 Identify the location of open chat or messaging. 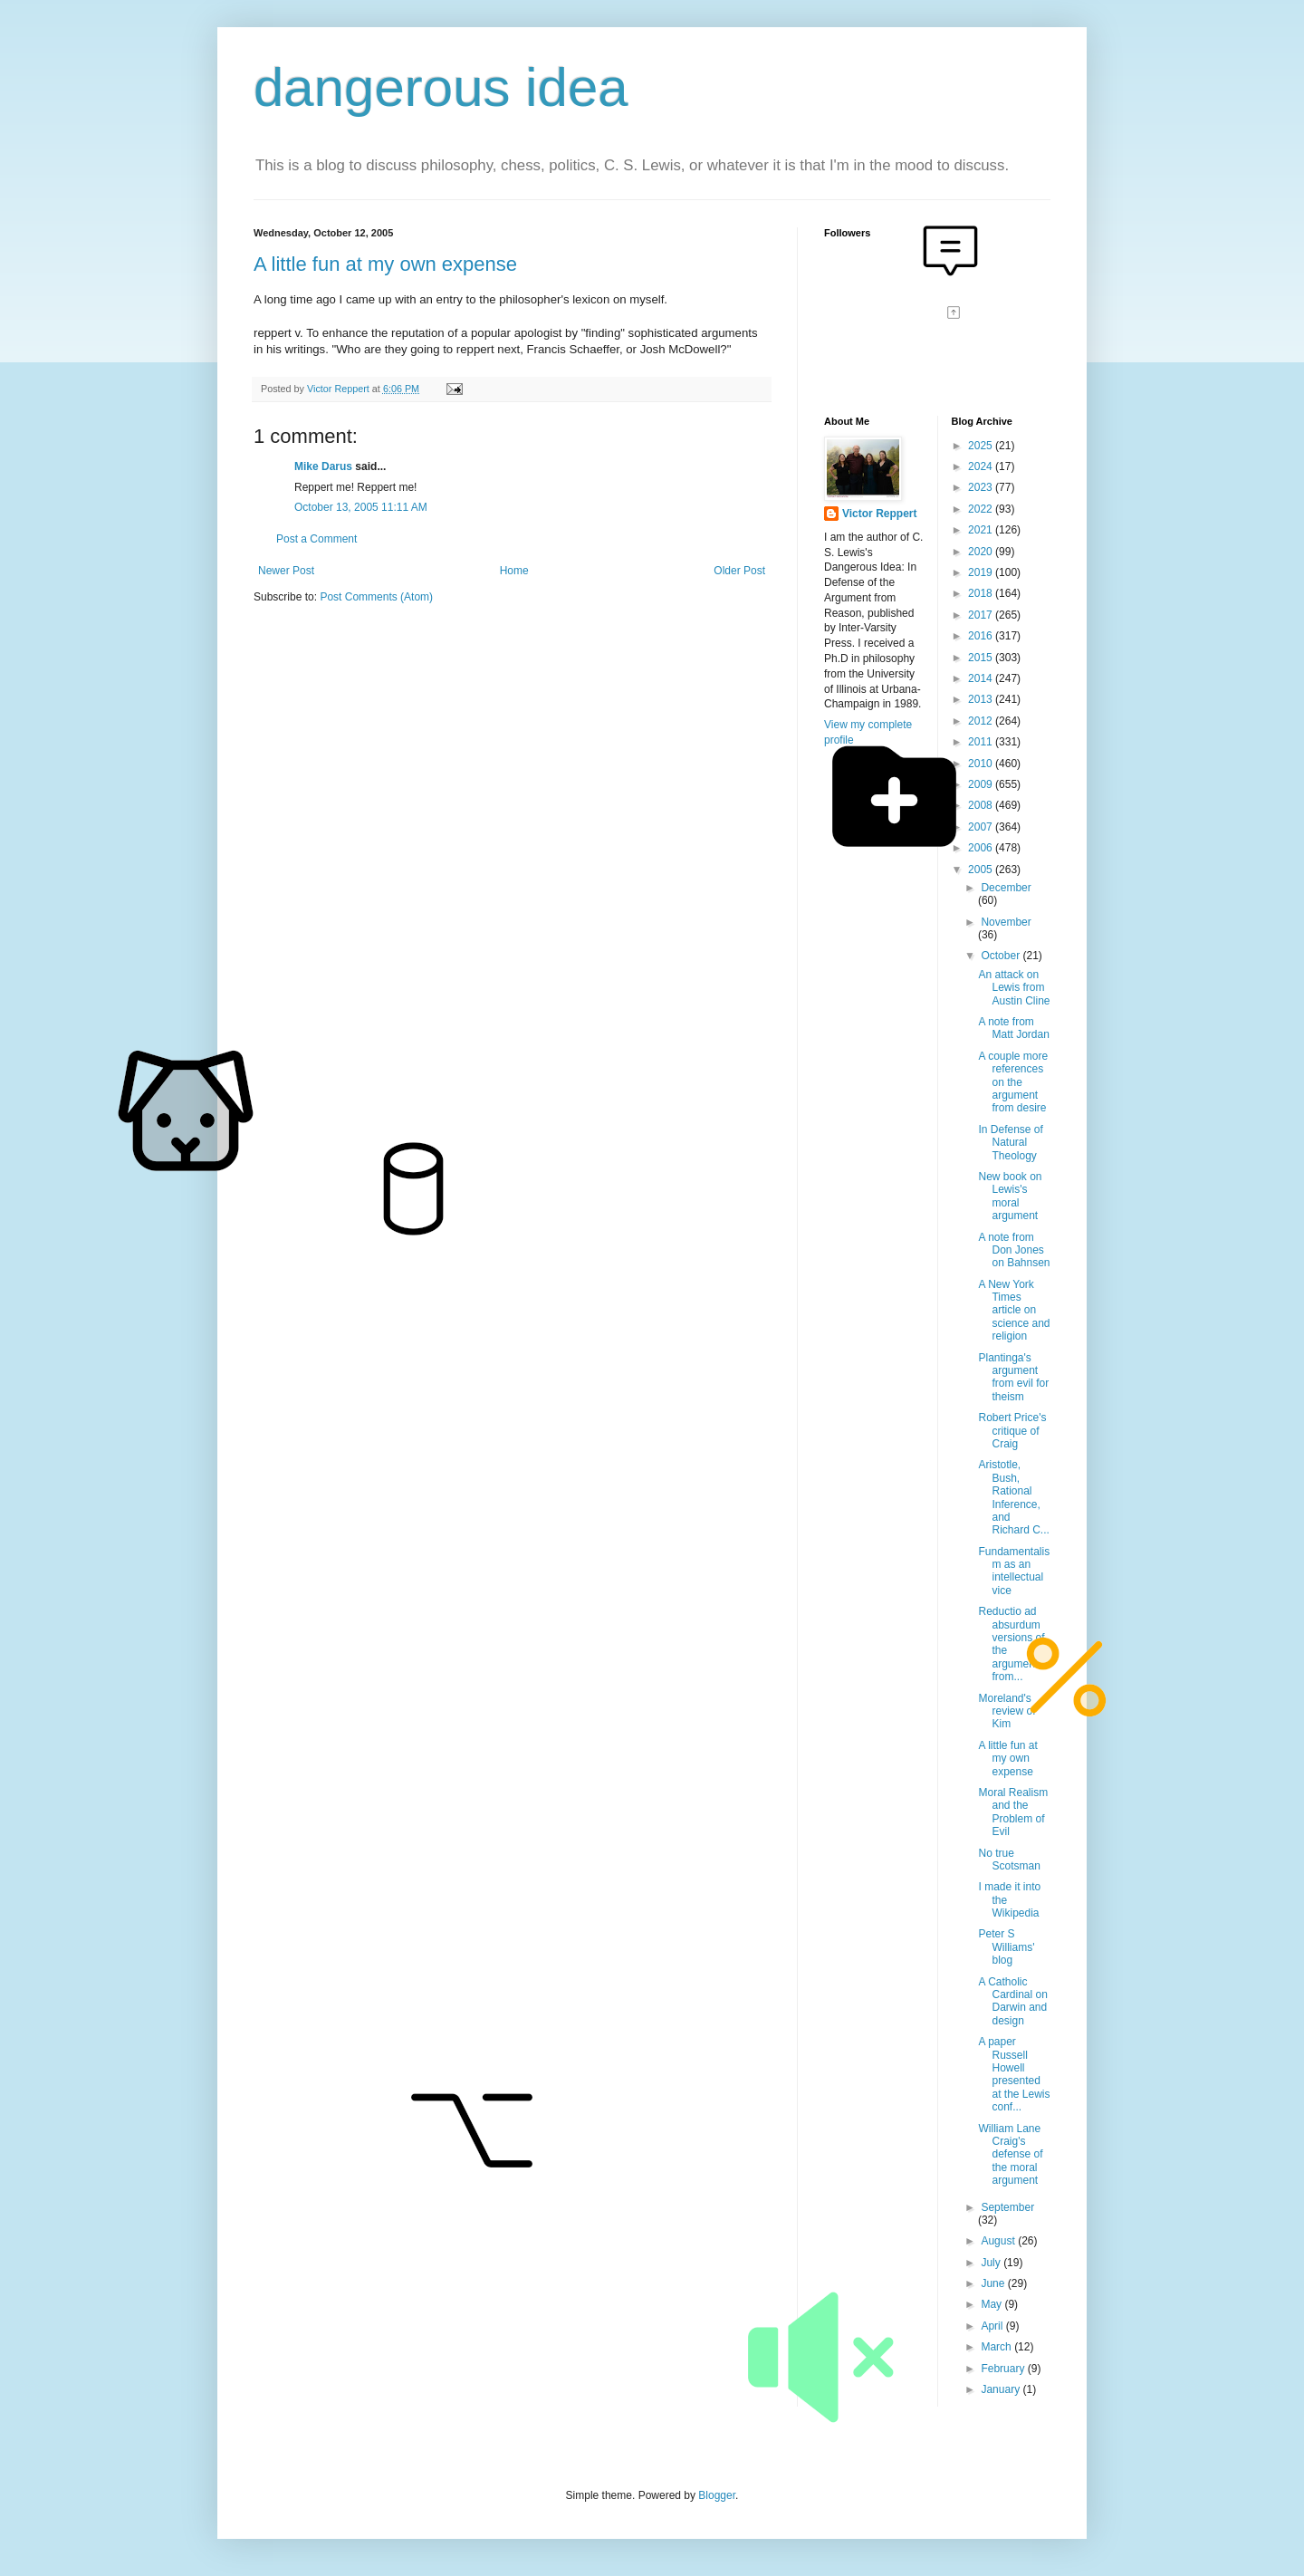
(950, 248).